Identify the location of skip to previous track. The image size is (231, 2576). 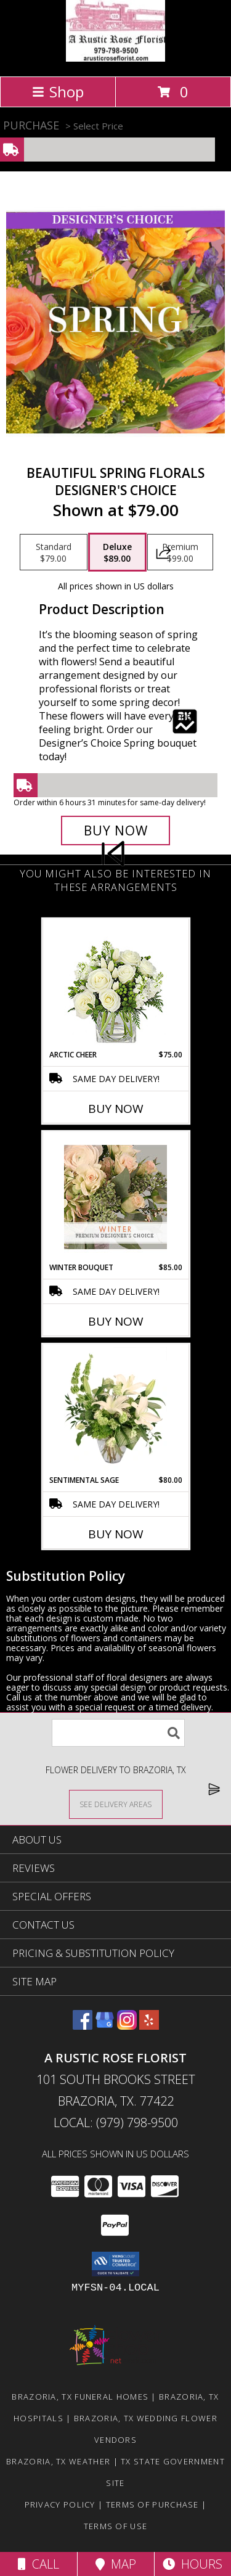
(113, 853).